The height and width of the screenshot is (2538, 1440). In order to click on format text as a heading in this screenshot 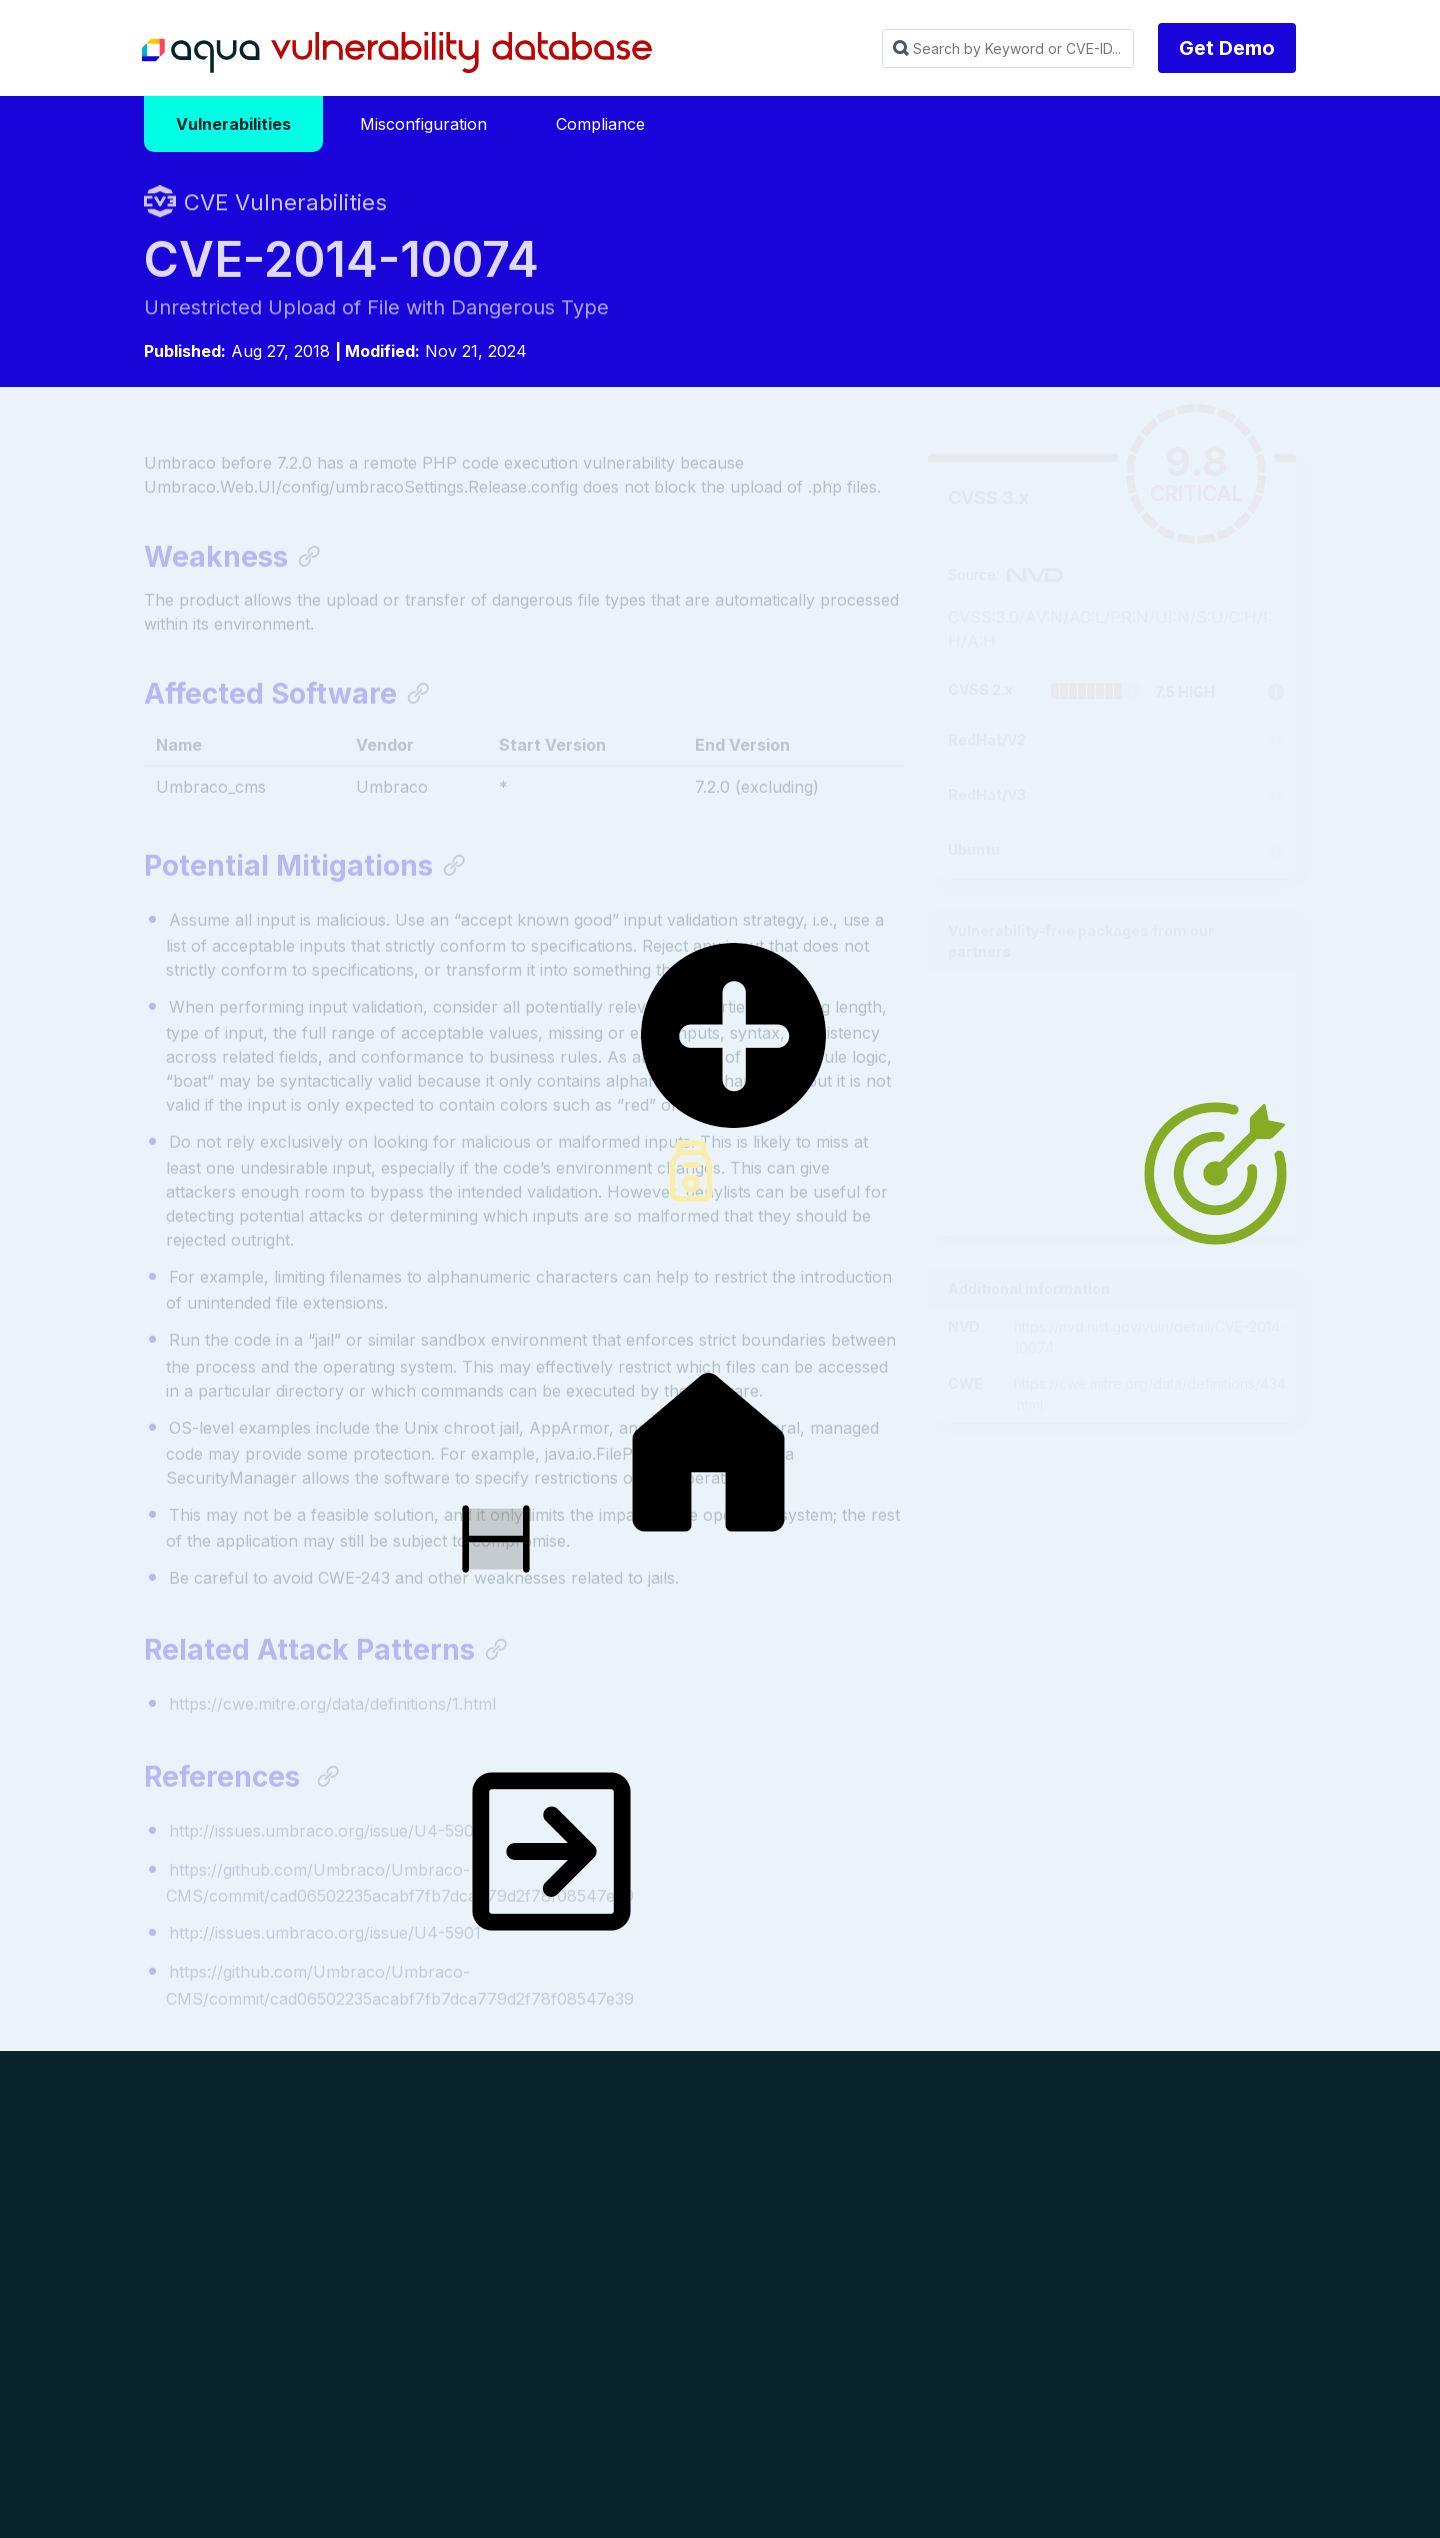, I will do `click(496, 1539)`.